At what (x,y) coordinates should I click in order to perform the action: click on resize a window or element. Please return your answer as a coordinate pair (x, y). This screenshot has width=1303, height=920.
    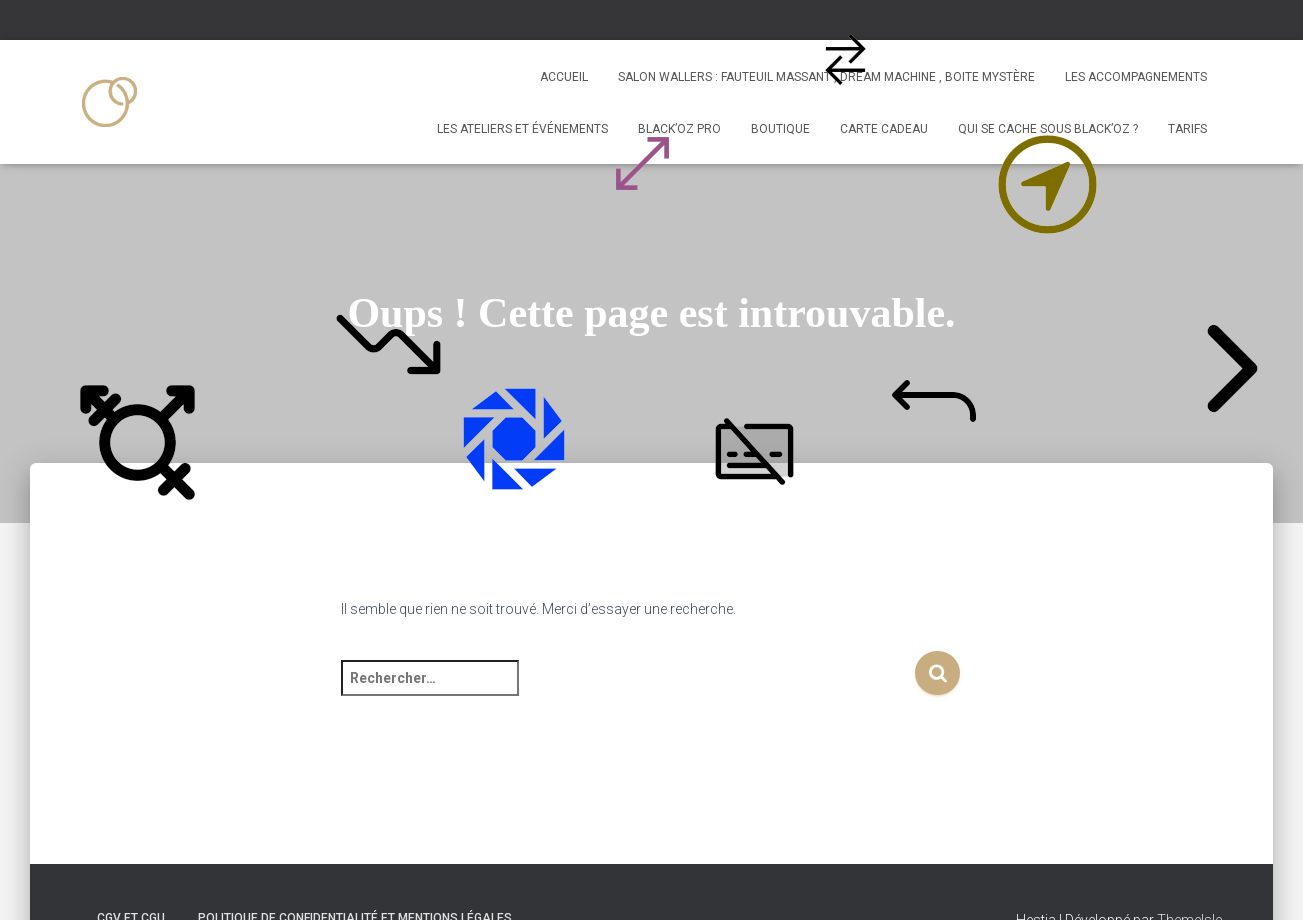
    Looking at the image, I should click on (642, 163).